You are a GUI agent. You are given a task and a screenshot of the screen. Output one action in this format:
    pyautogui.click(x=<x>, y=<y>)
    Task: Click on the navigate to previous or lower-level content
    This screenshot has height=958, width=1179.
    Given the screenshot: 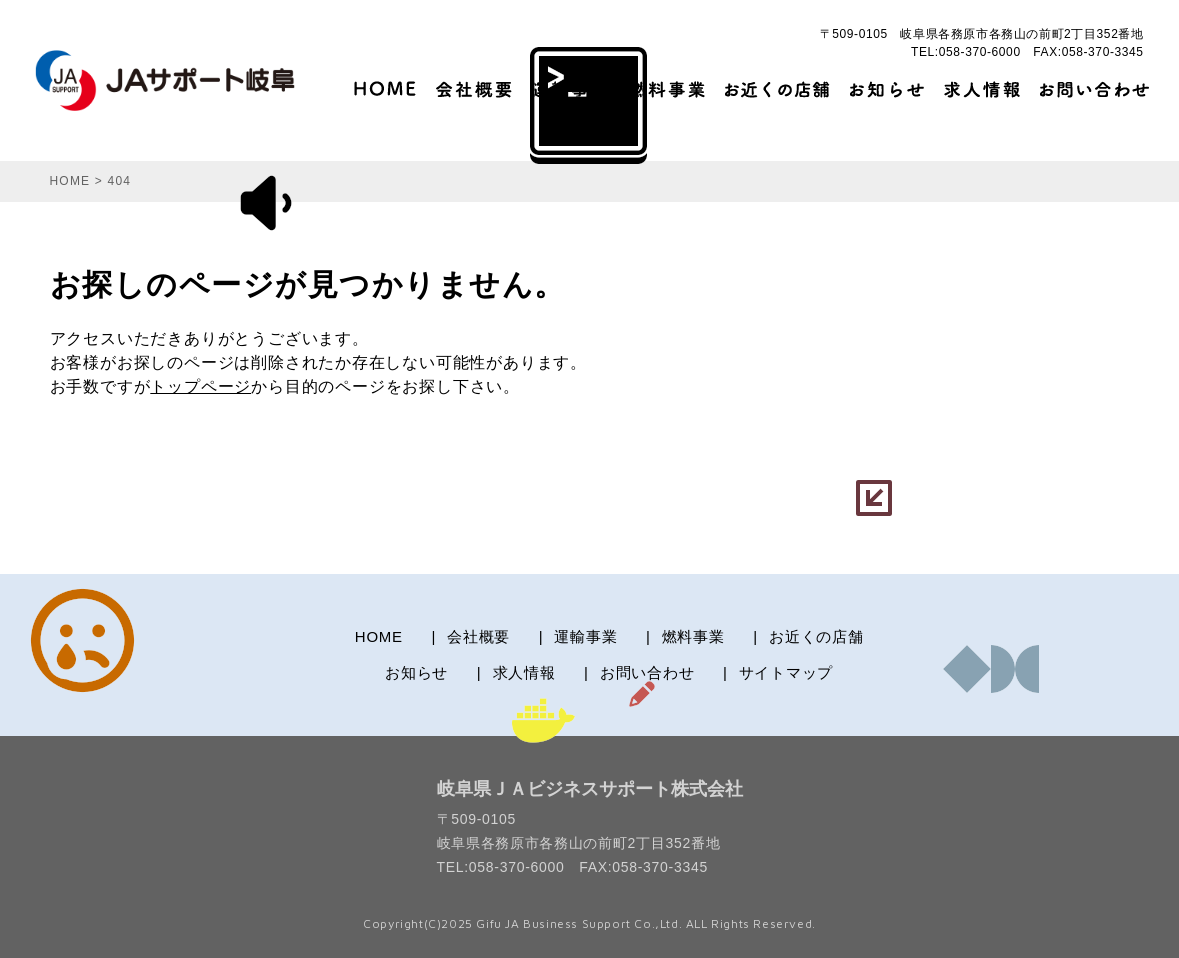 What is the action you would take?
    pyautogui.click(x=874, y=498)
    